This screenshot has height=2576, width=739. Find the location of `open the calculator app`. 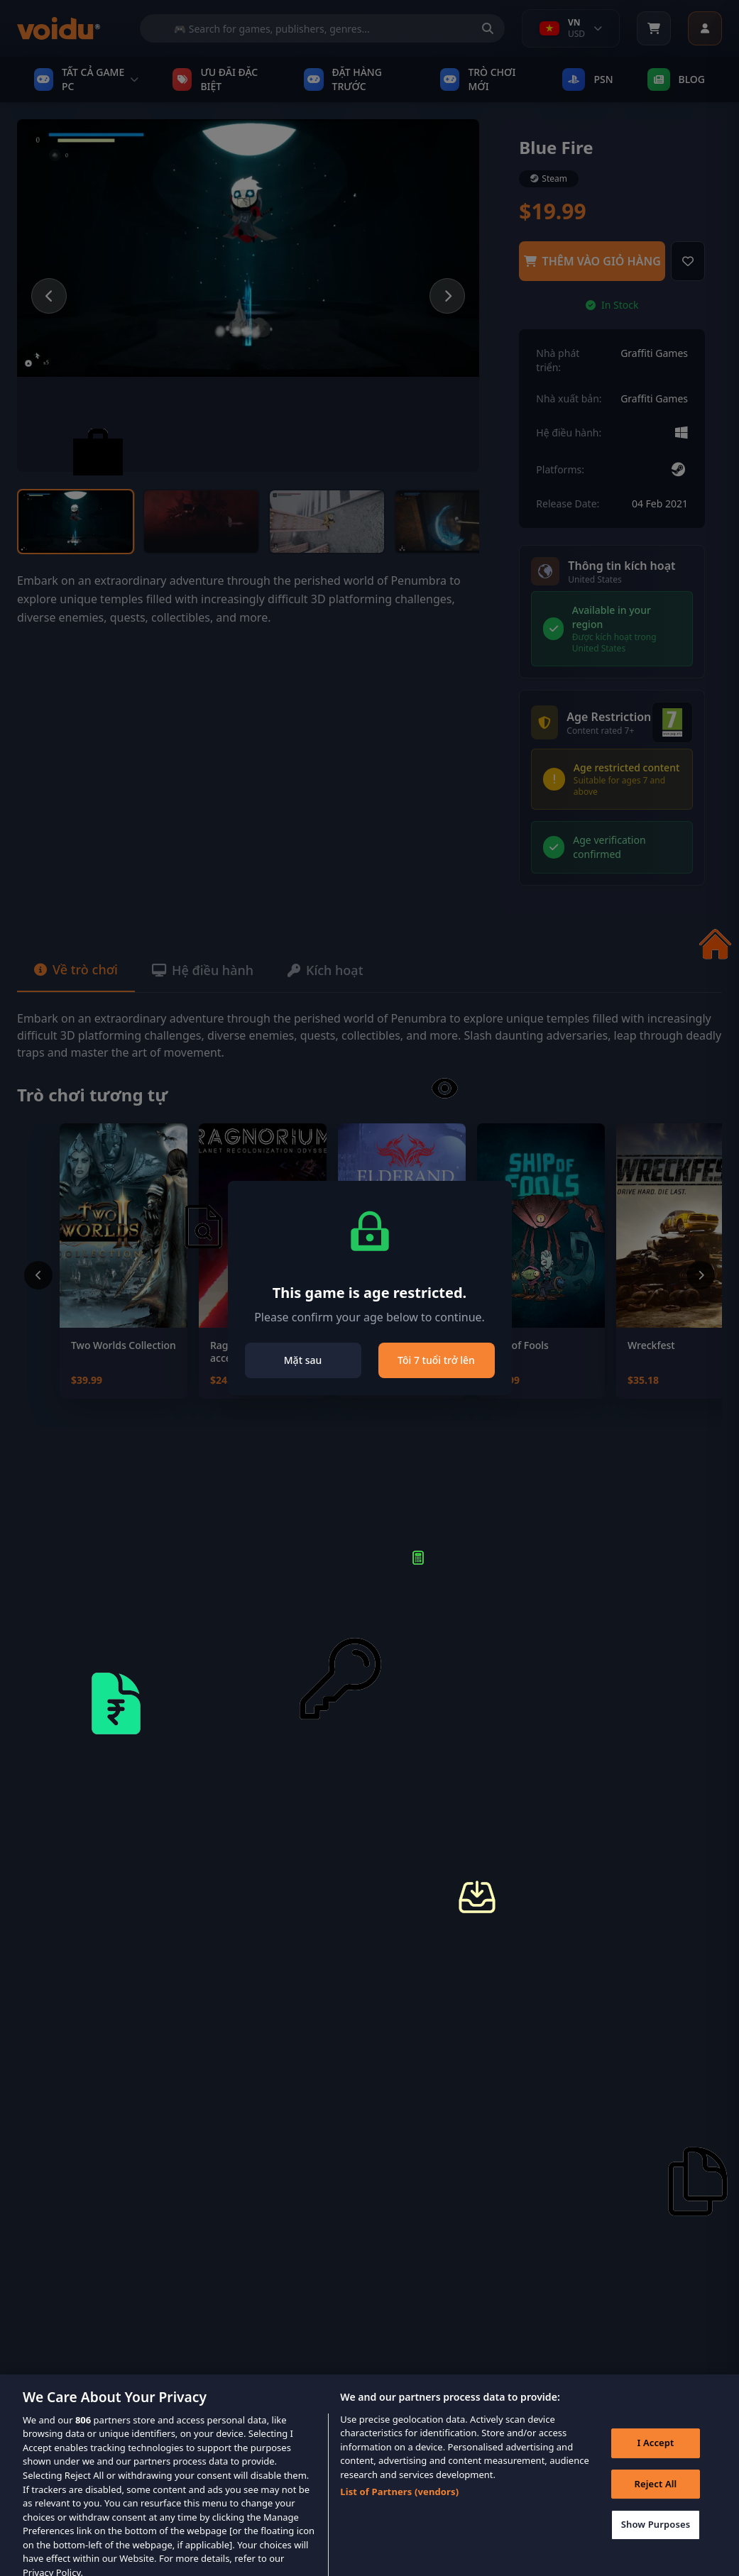

open the calculator app is located at coordinates (418, 1558).